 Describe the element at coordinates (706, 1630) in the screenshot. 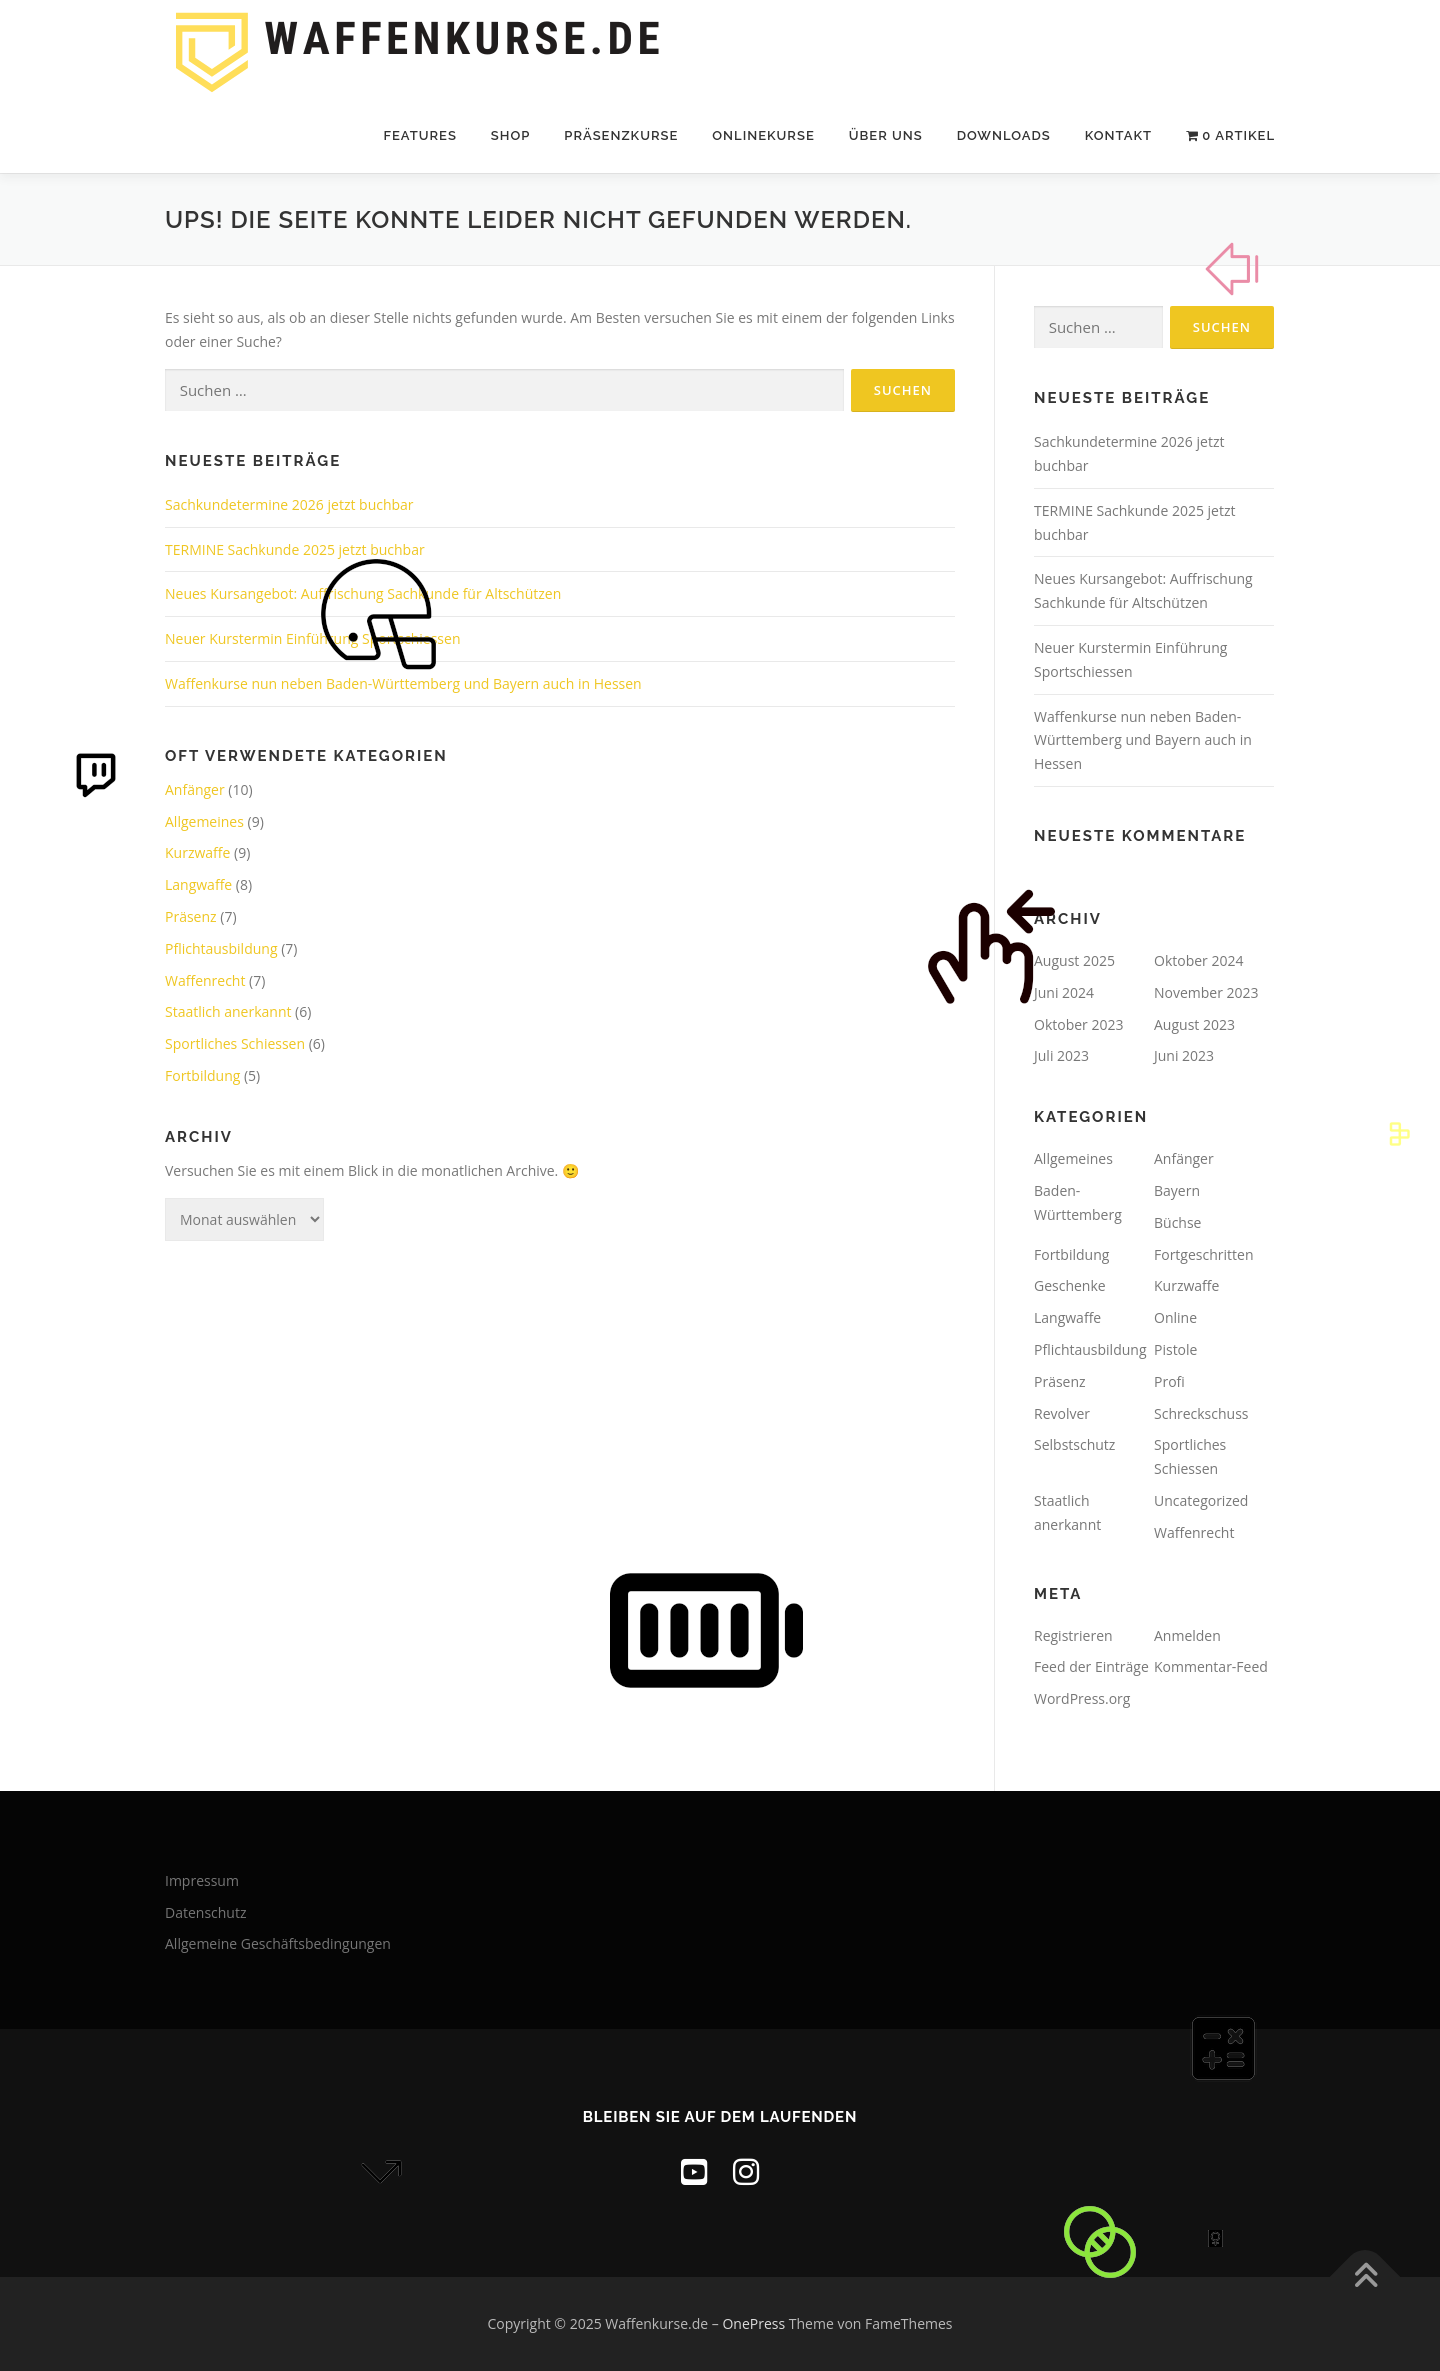

I see `indicates battery is fully charged` at that location.